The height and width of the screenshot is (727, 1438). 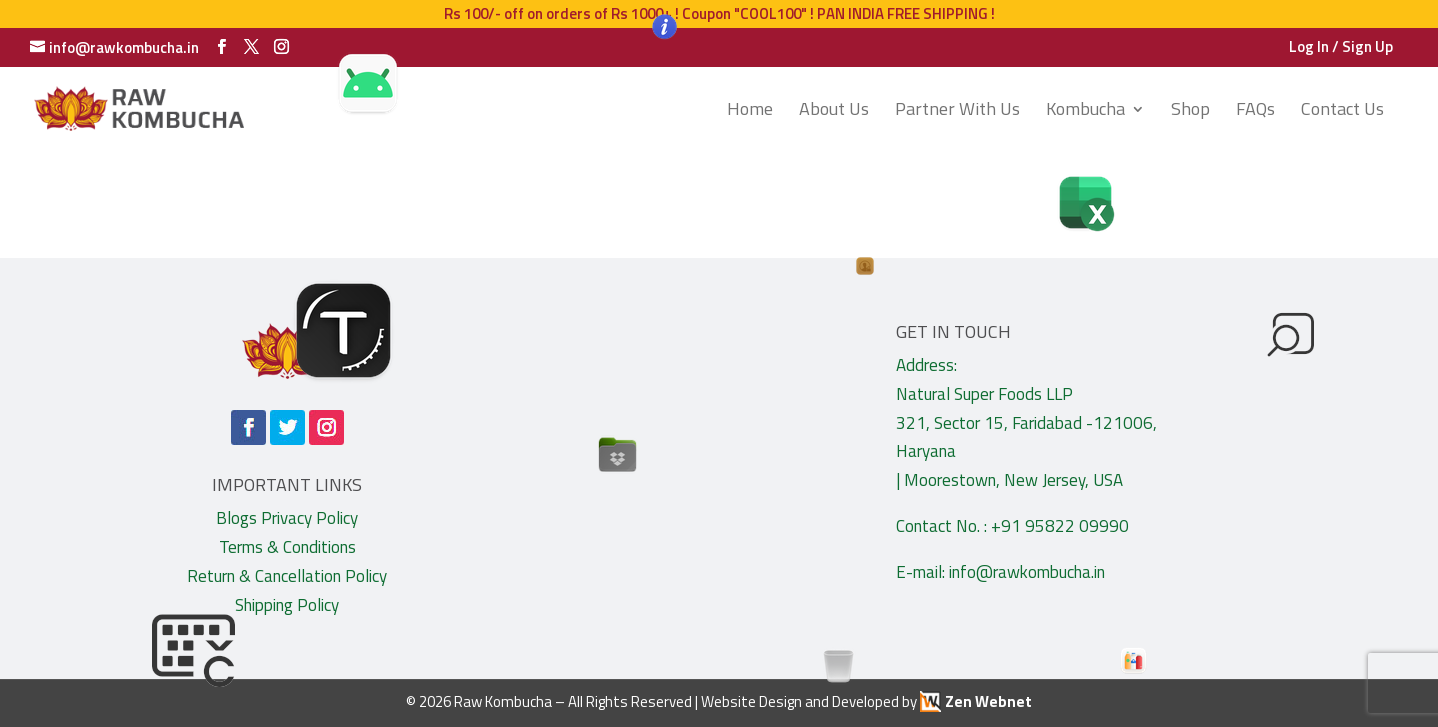 What do you see at coordinates (368, 83) in the screenshot?
I see `open android app or emulator` at bounding box center [368, 83].